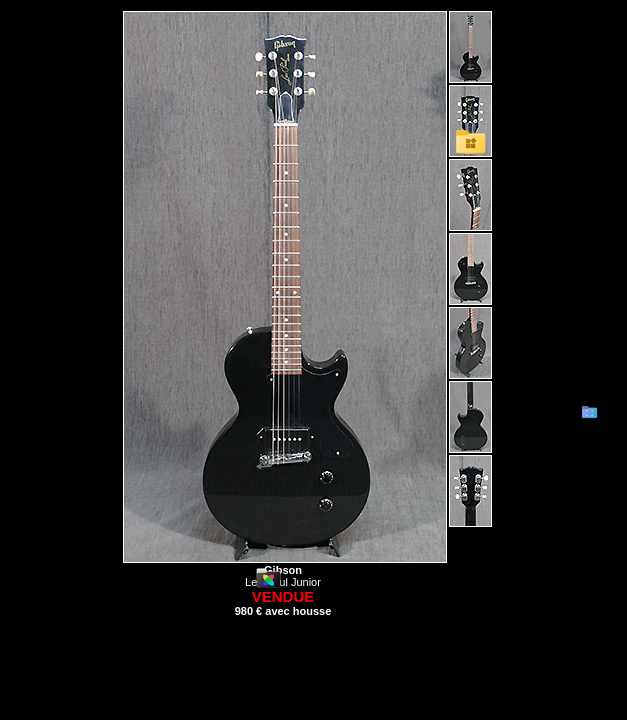 This screenshot has height=720, width=627. I want to click on folder containing haxe flixel game engine projects, so click(268, 578).